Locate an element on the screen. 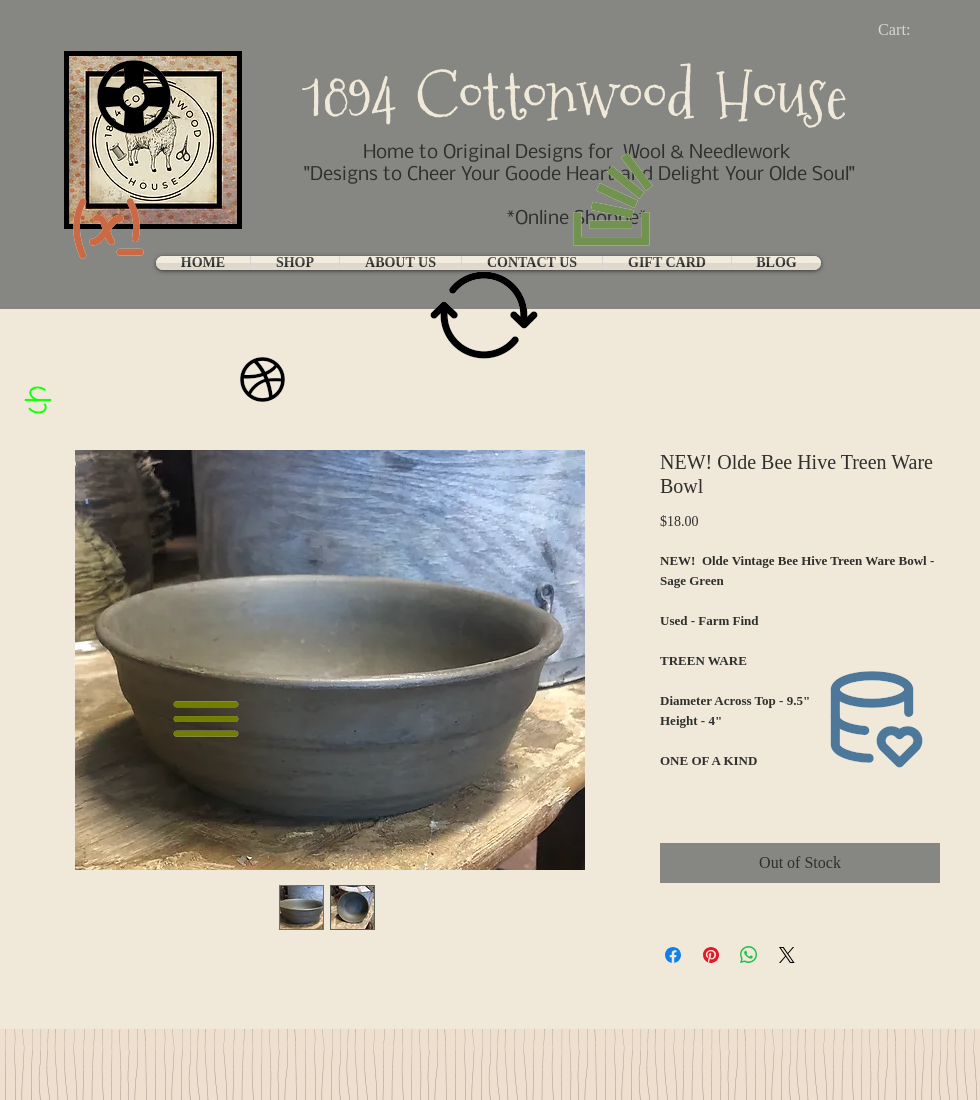  access help or support center is located at coordinates (134, 97).